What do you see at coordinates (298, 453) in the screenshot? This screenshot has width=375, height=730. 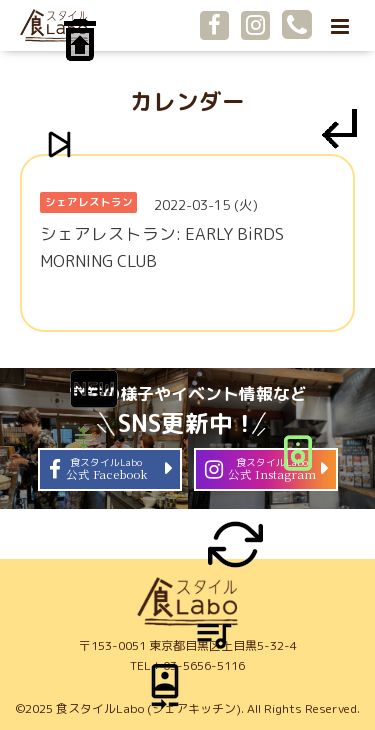 I see `adjust speaker or audio output settings` at bounding box center [298, 453].